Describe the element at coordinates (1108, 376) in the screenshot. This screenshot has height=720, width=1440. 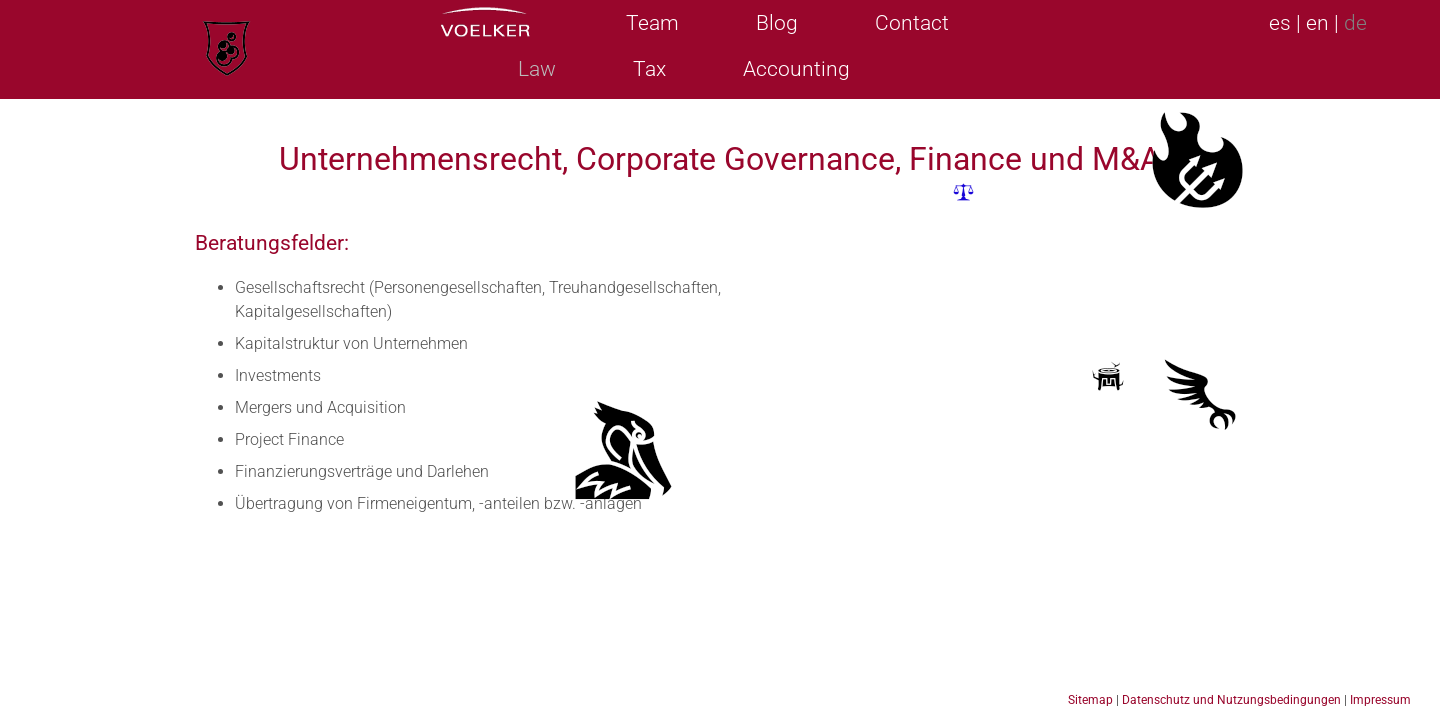
I see `select wooden armor or helmet equipment` at that location.